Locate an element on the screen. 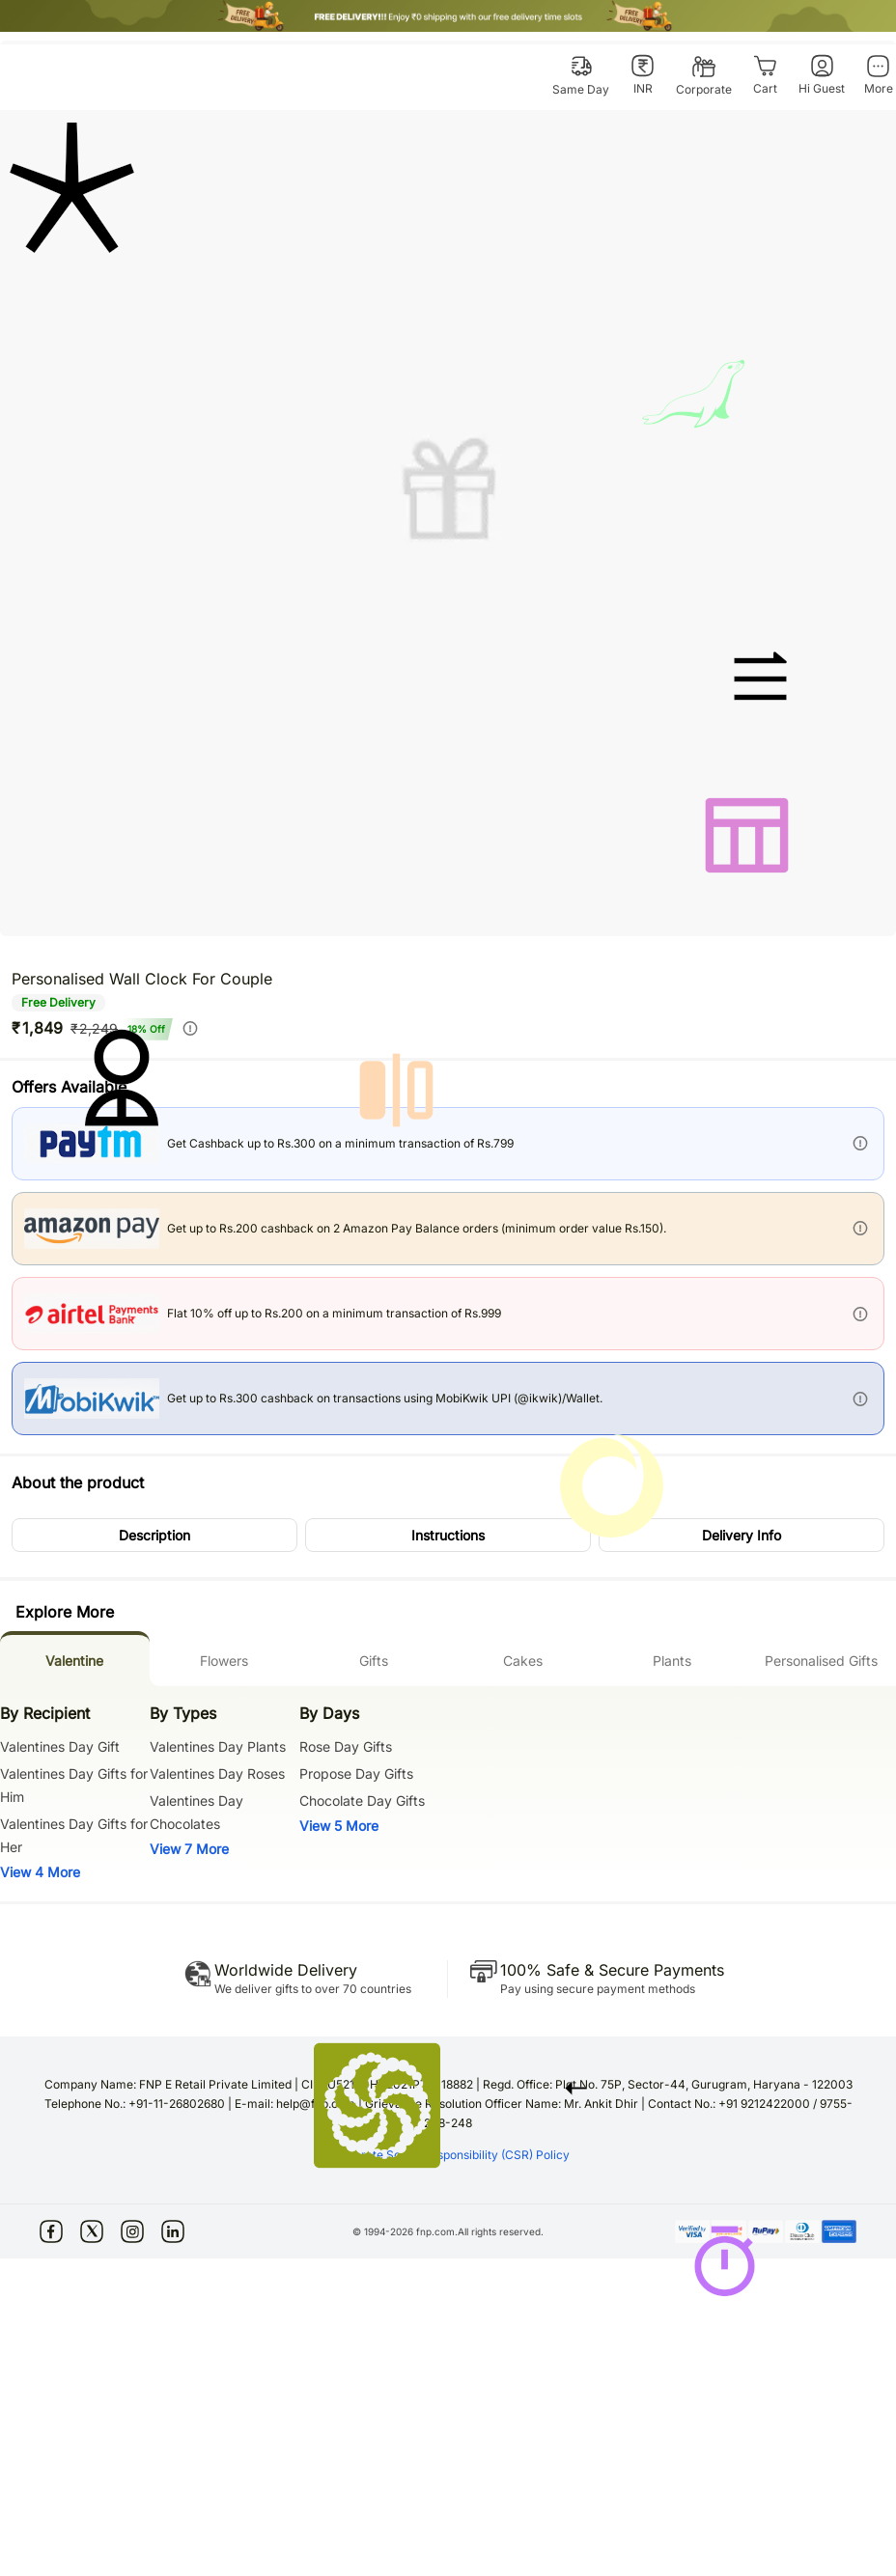 The width and height of the screenshot is (896, 2576). singlestore database service is located at coordinates (611, 1485).